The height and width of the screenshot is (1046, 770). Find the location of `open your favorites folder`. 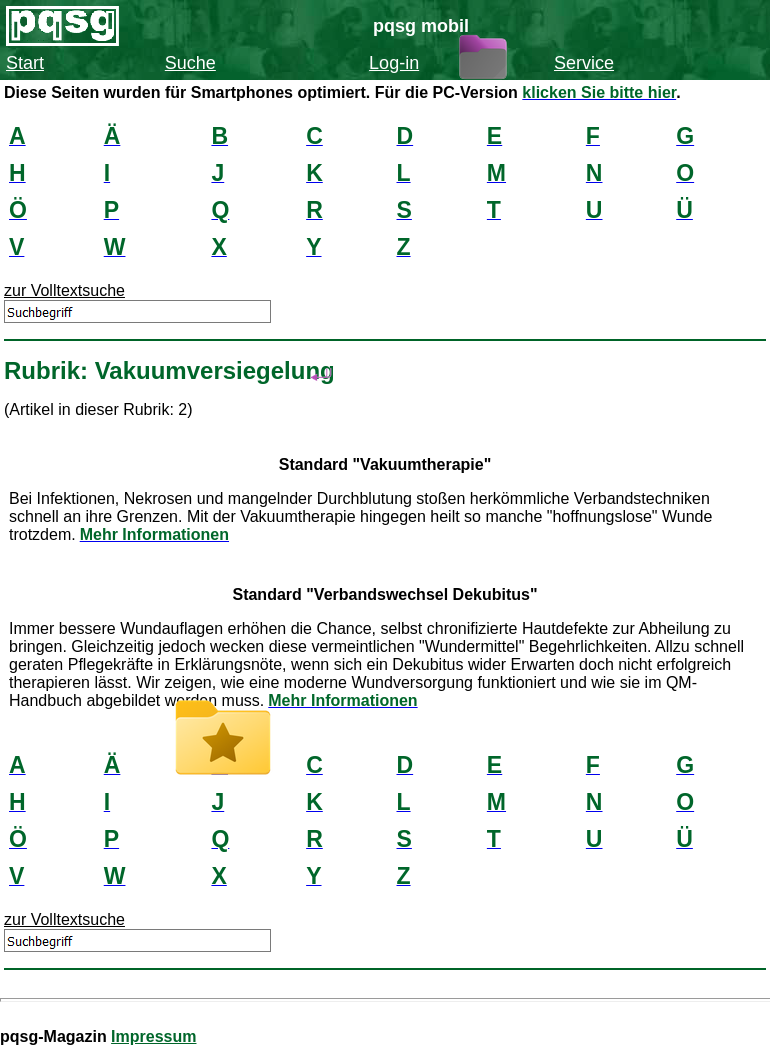

open your favorites folder is located at coordinates (223, 740).